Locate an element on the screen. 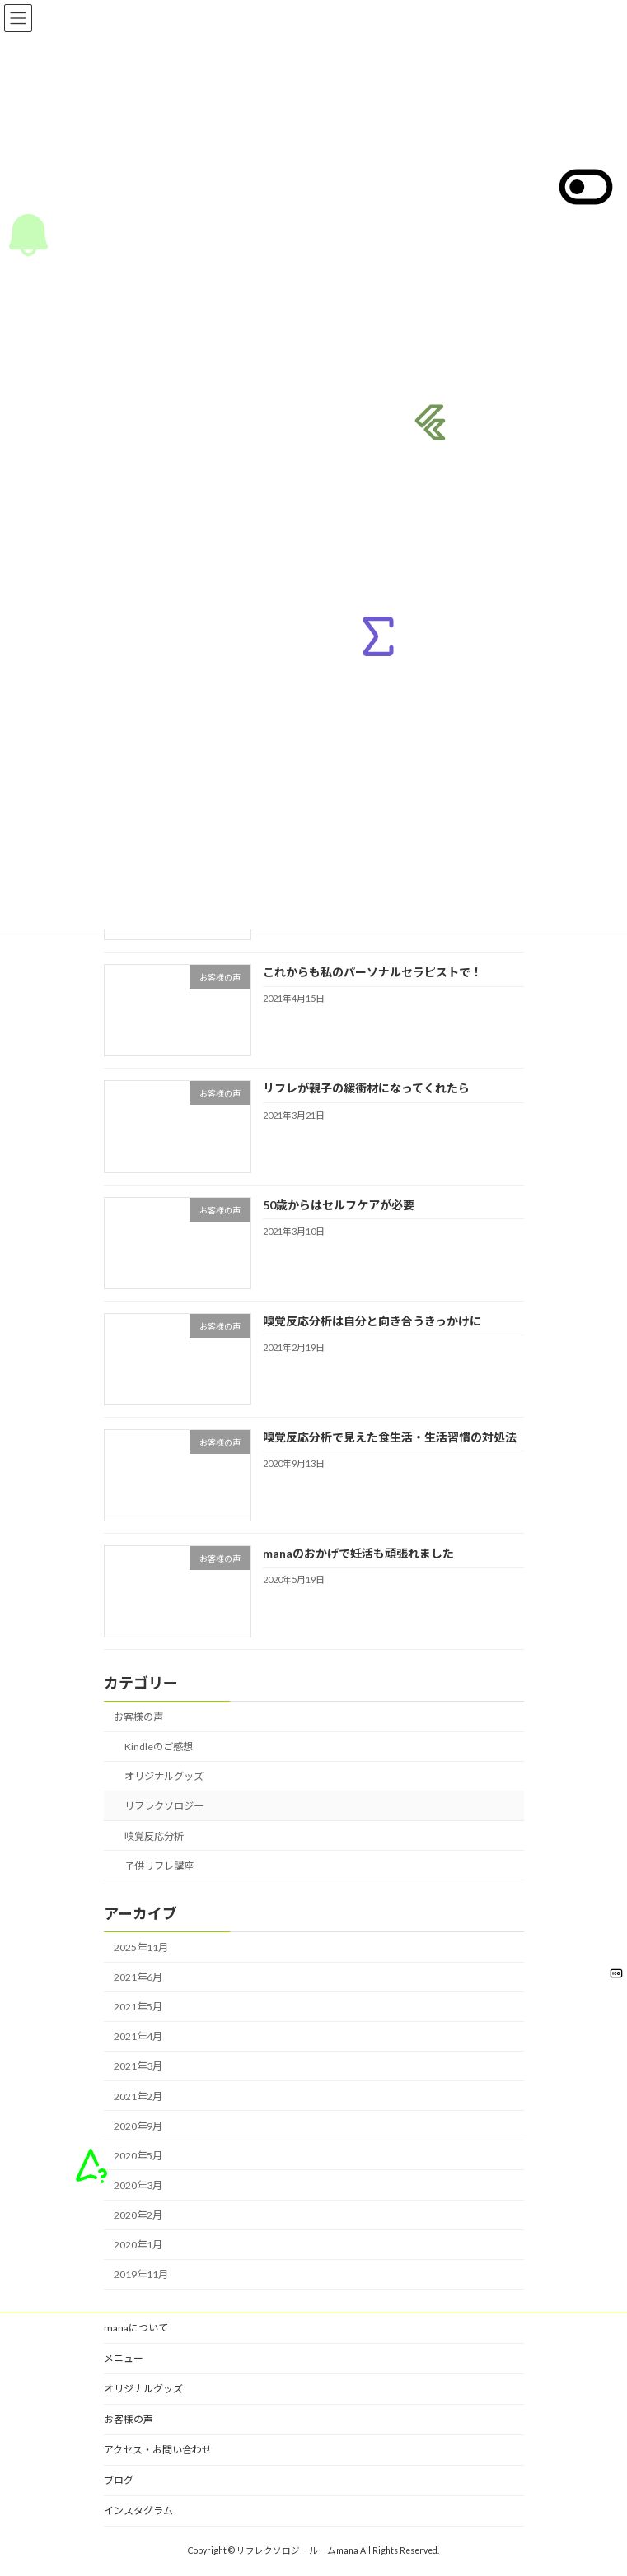 The image size is (627, 2576). get directions help or navigation assistance is located at coordinates (91, 2165).